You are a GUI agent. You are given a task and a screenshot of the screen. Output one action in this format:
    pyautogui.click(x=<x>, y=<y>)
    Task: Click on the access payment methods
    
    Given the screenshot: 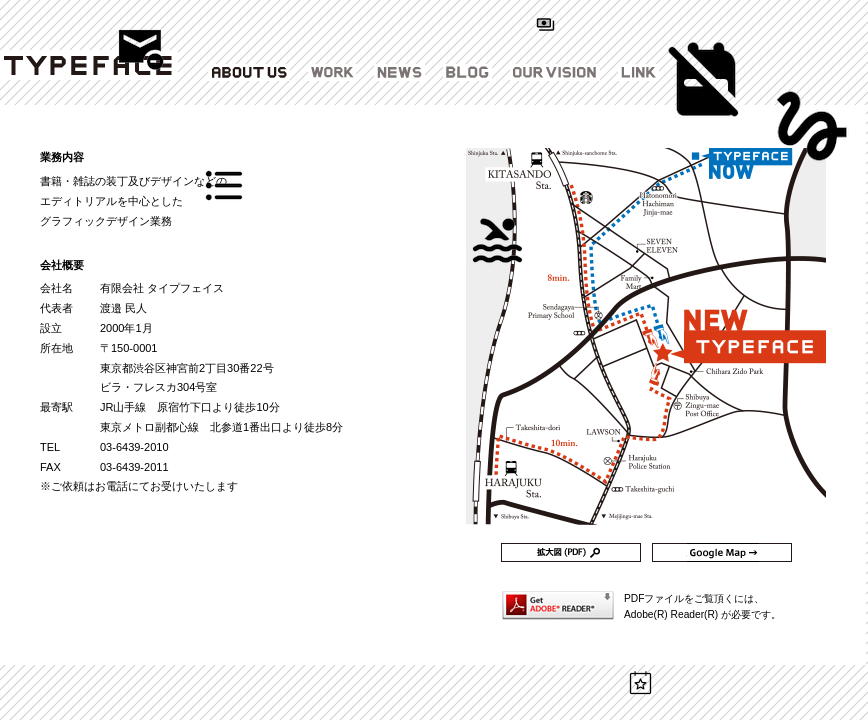 What is the action you would take?
    pyautogui.click(x=545, y=24)
    